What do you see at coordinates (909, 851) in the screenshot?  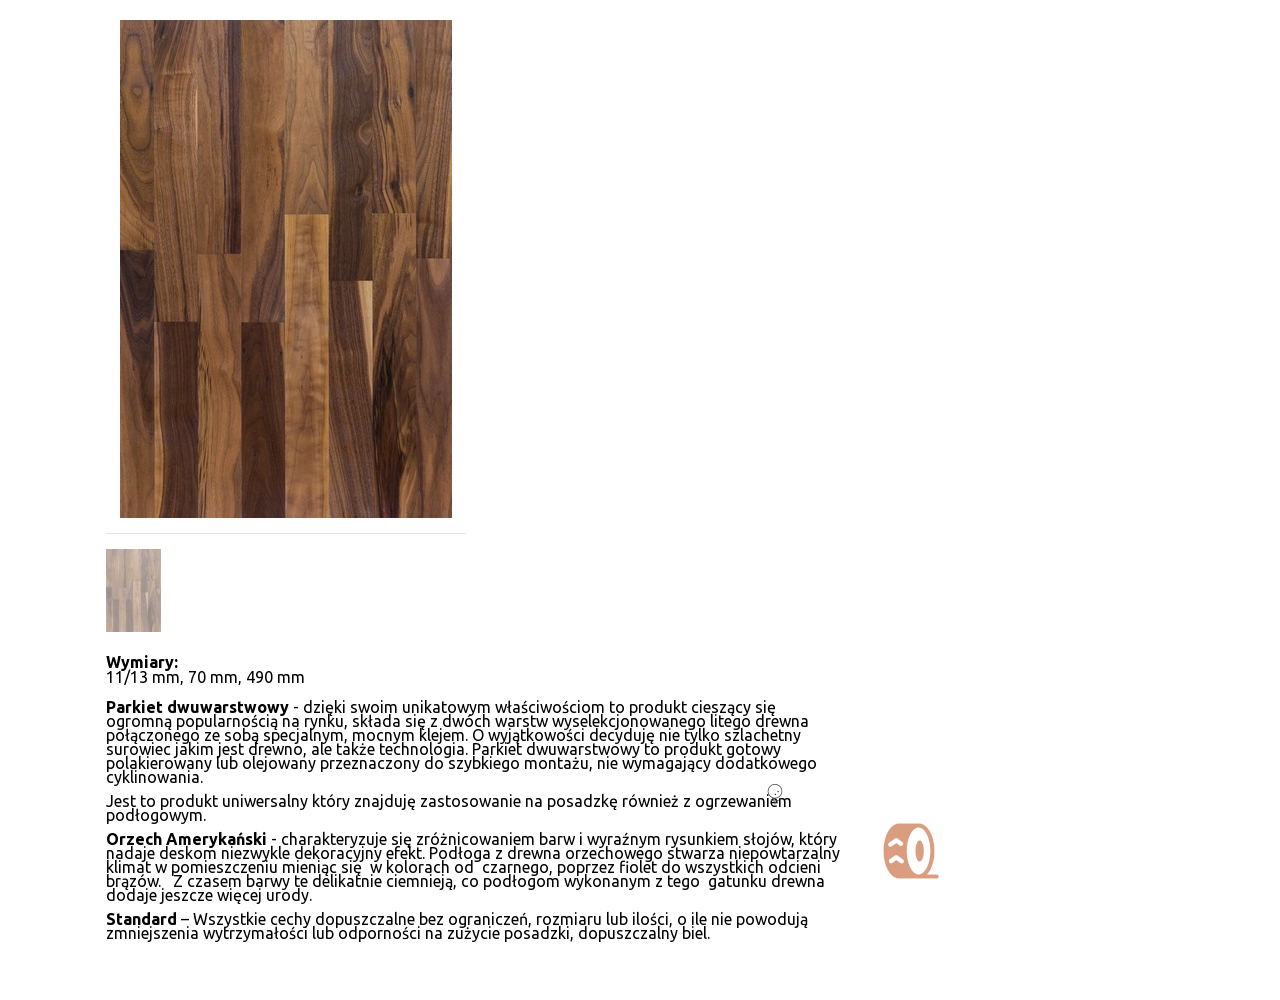 I see `view tire pressure or status` at bounding box center [909, 851].